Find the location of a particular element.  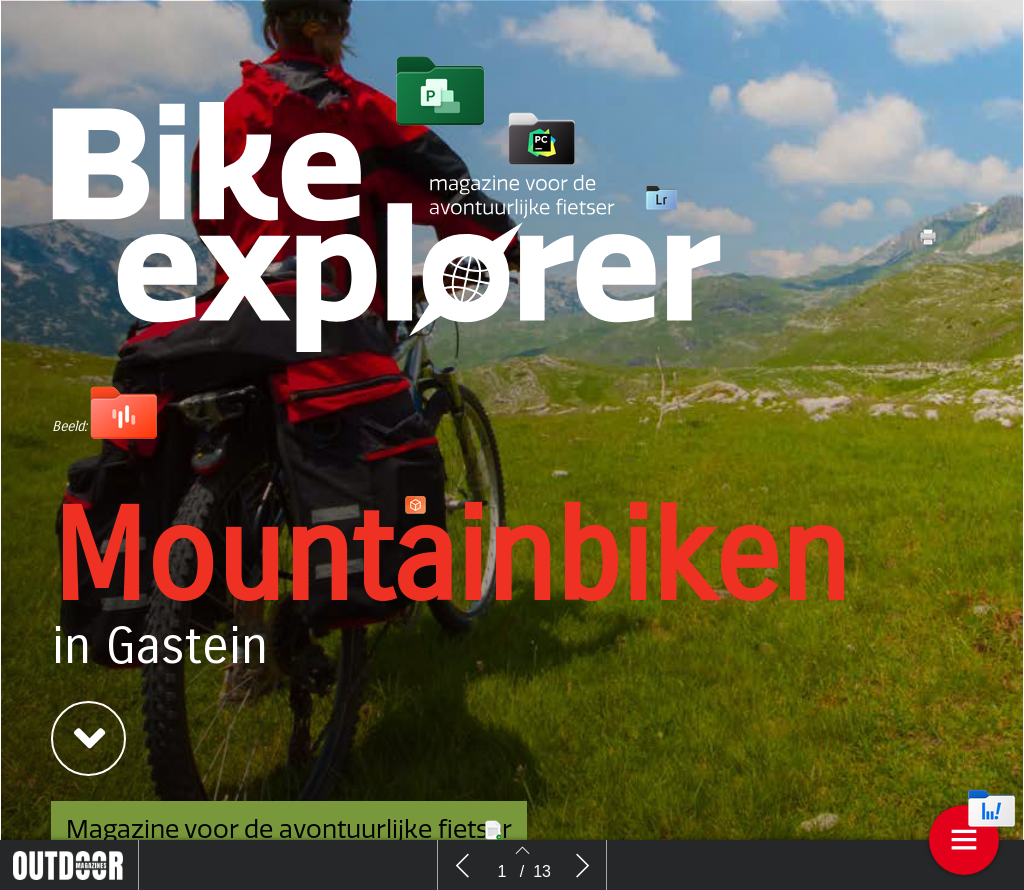

open folder containing Adobe Lightroom files is located at coordinates (661, 198).